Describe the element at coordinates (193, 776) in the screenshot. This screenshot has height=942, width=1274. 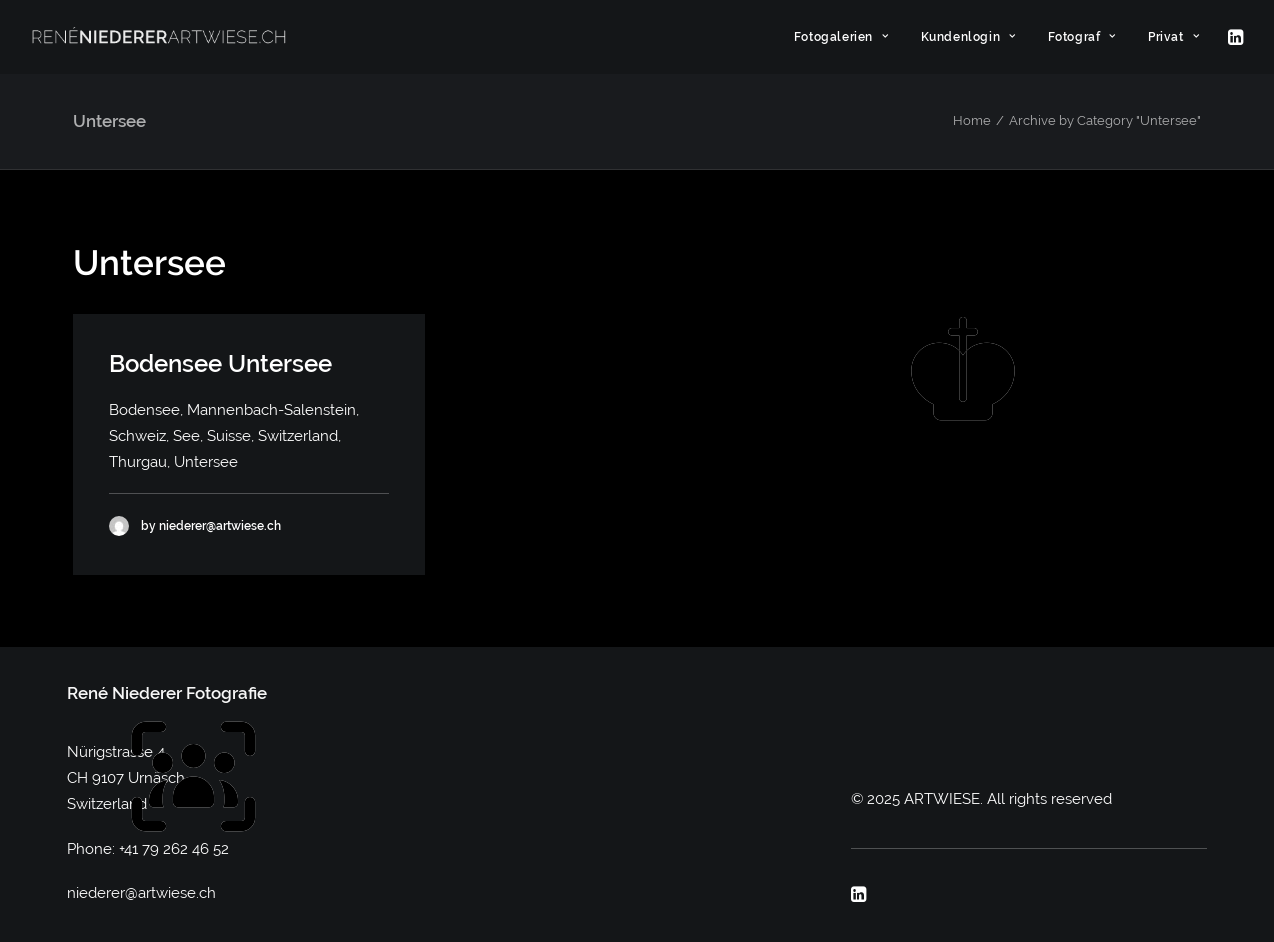
I see `scan or detect people in frame` at that location.